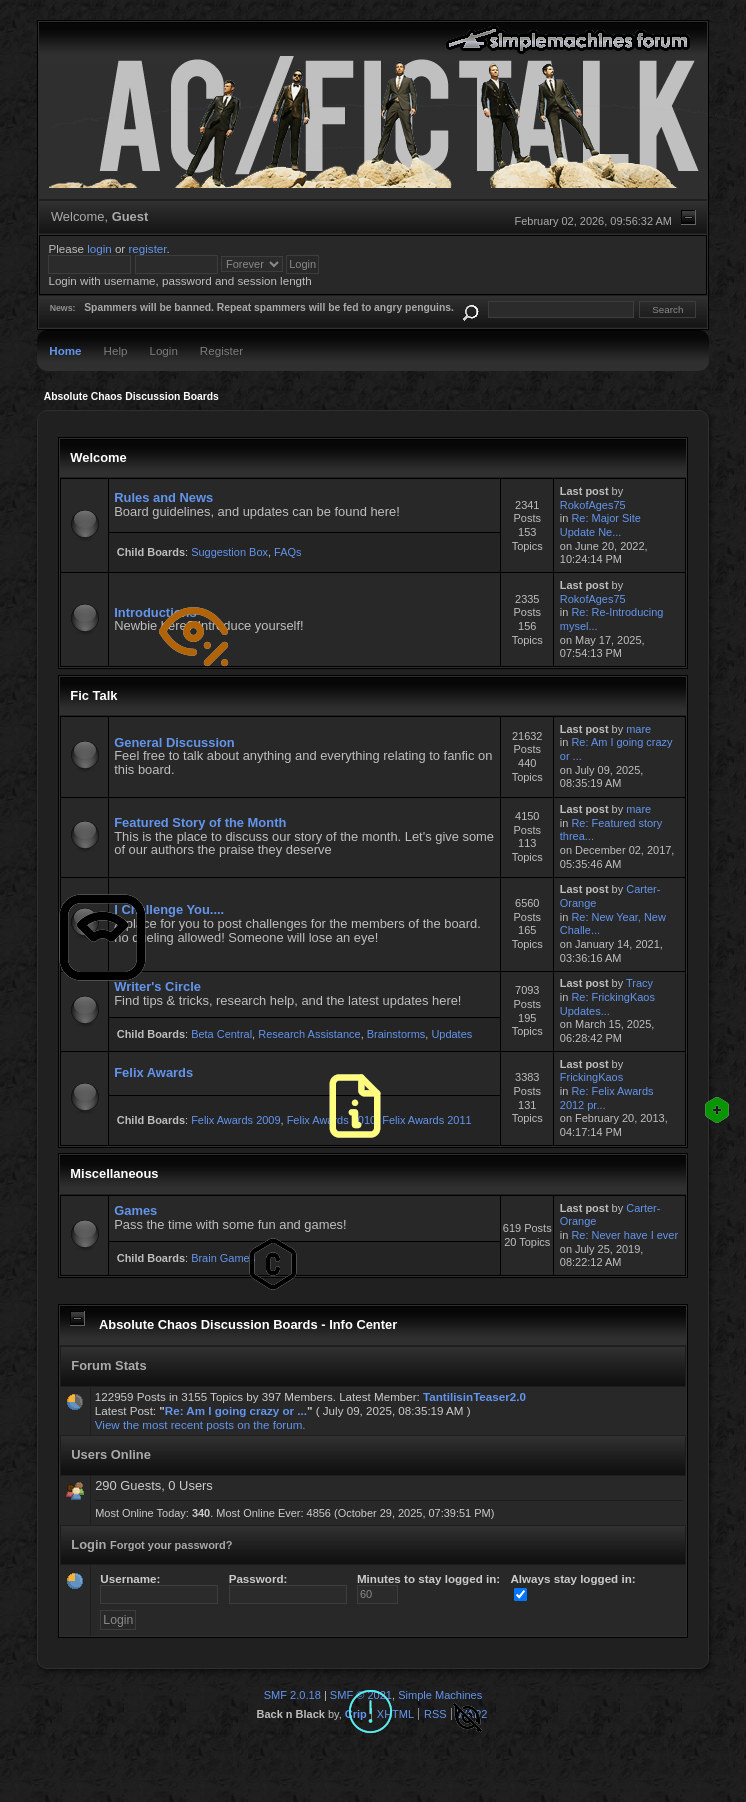 The width and height of the screenshot is (746, 1802). Describe the element at coordinates (273, 1264) in the screenshot. I see `indicates copyright status or protected content` at that location.